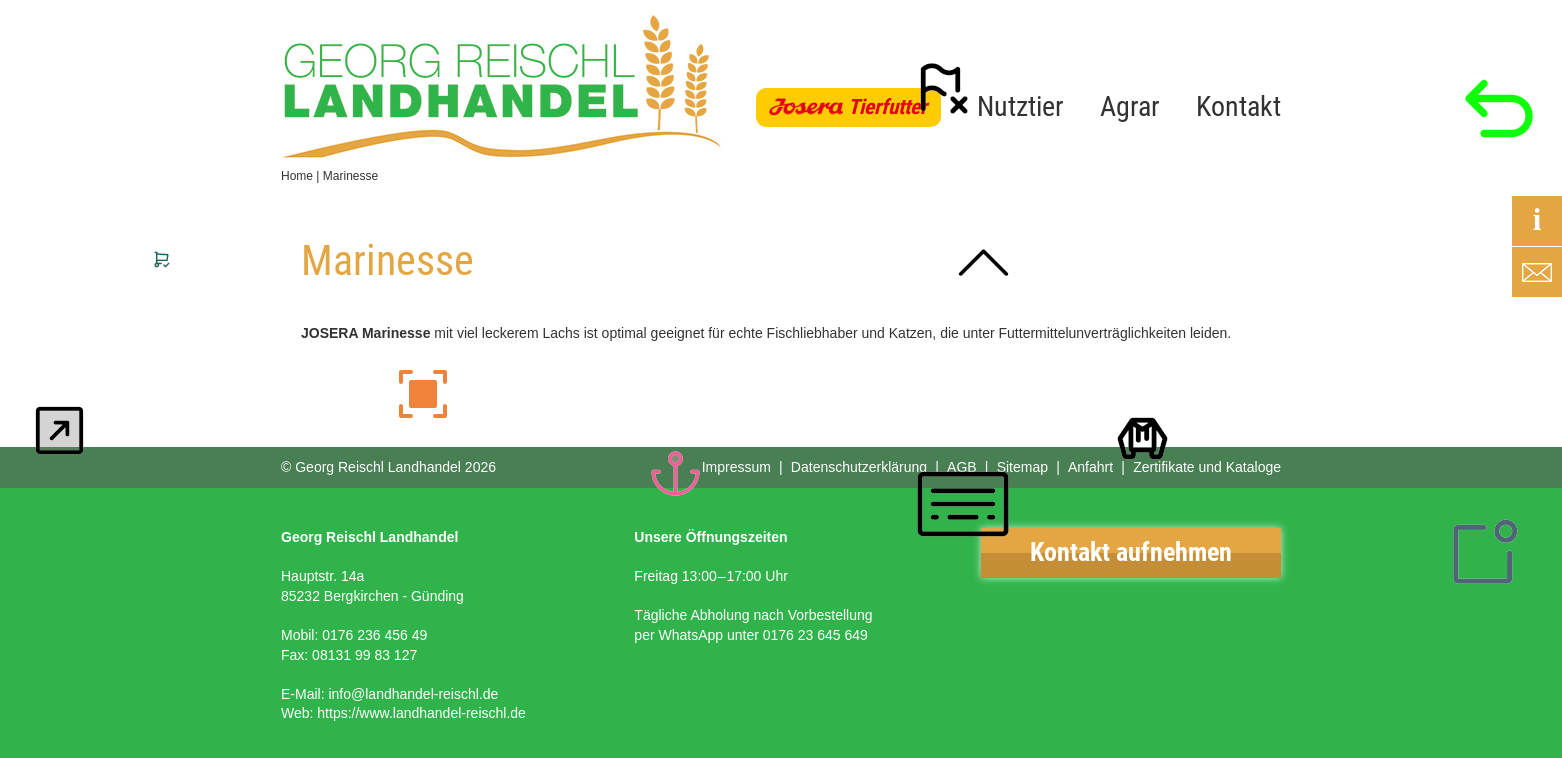  What do you see at coordinates (1484, 553) in the screenshot?
I see `indicates new notification or alert` at bounding box center [1484, 553].